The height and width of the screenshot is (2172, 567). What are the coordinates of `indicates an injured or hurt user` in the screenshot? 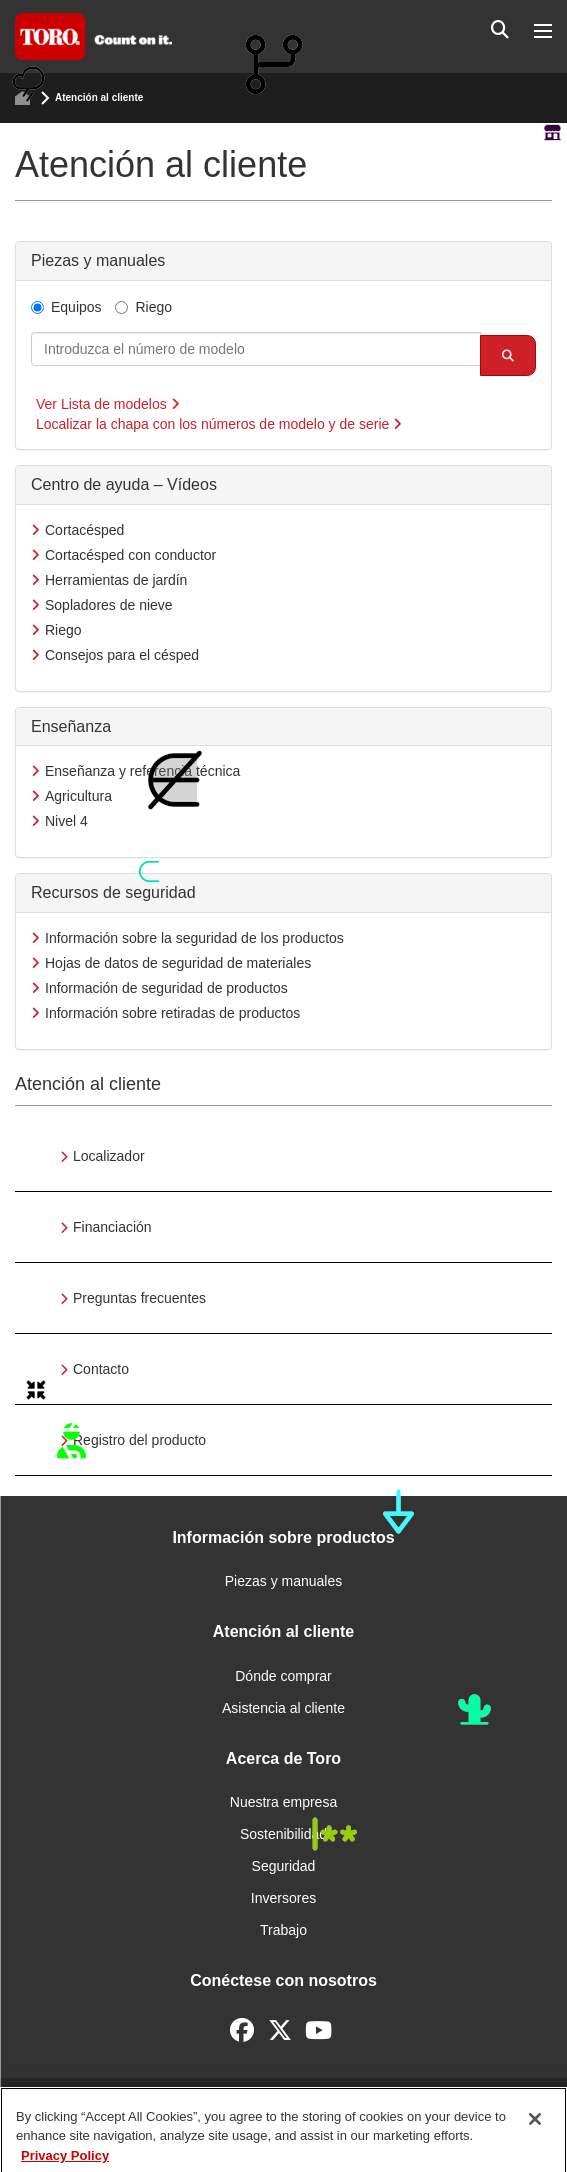 It's located at (71, 1440).